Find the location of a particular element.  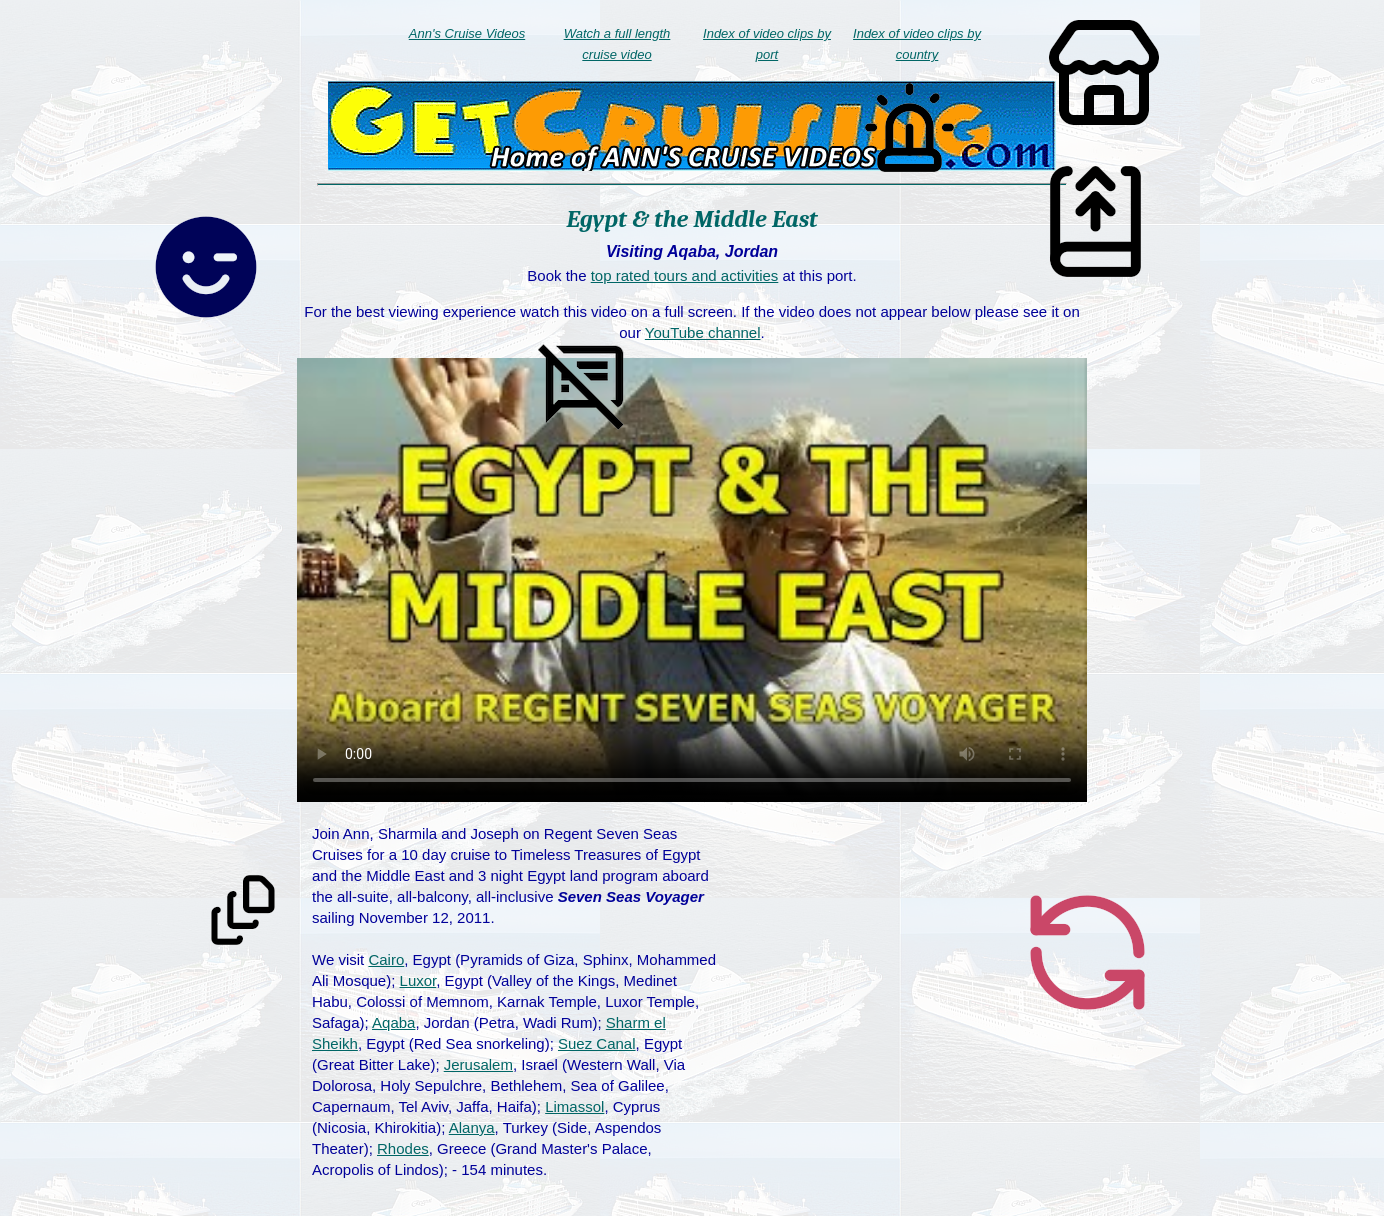

view stacked or grouped files is located at coordinates (243, 910).